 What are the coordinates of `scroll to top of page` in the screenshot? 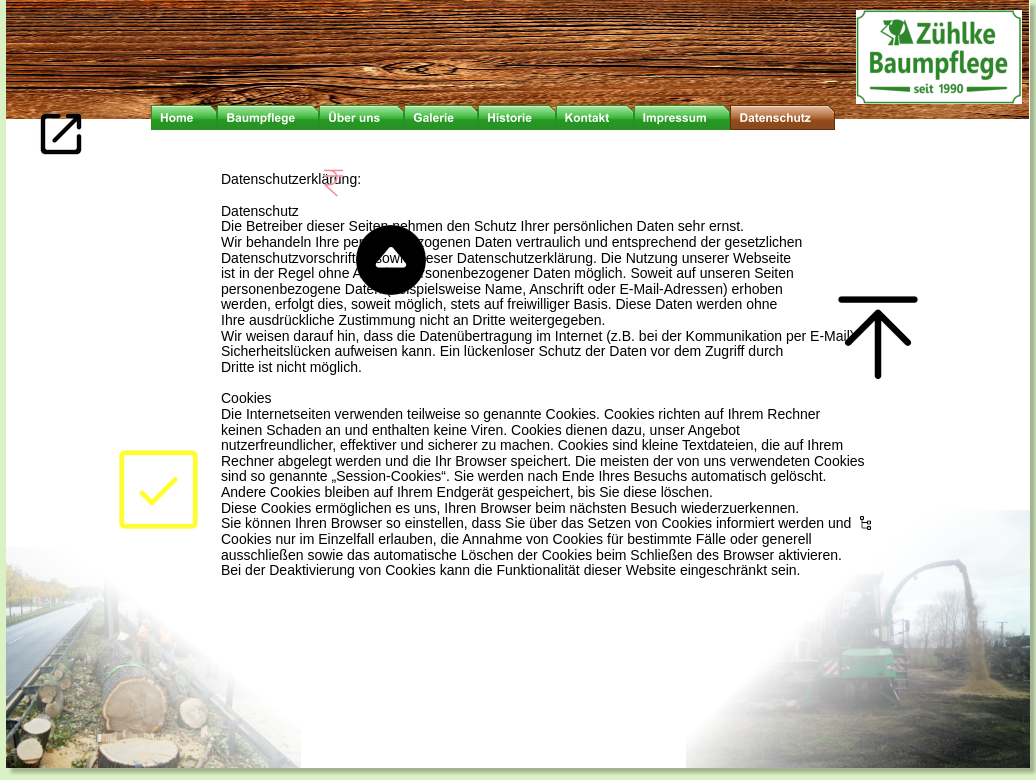 It's located at (878, 336).